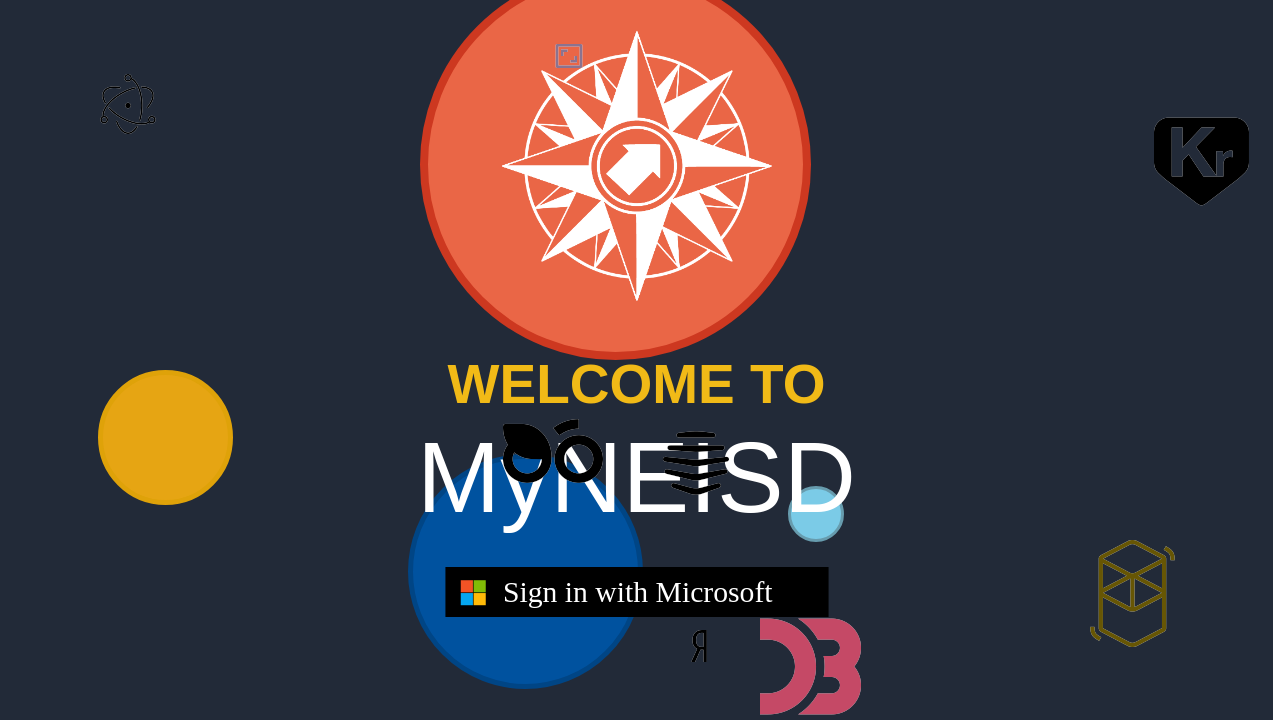 The width and height of the screenshot is (1273, 720). What do you see at coordinates (696, 463) in the screenshot?
I see `open the Hive app` at bounding box center [696, 463].